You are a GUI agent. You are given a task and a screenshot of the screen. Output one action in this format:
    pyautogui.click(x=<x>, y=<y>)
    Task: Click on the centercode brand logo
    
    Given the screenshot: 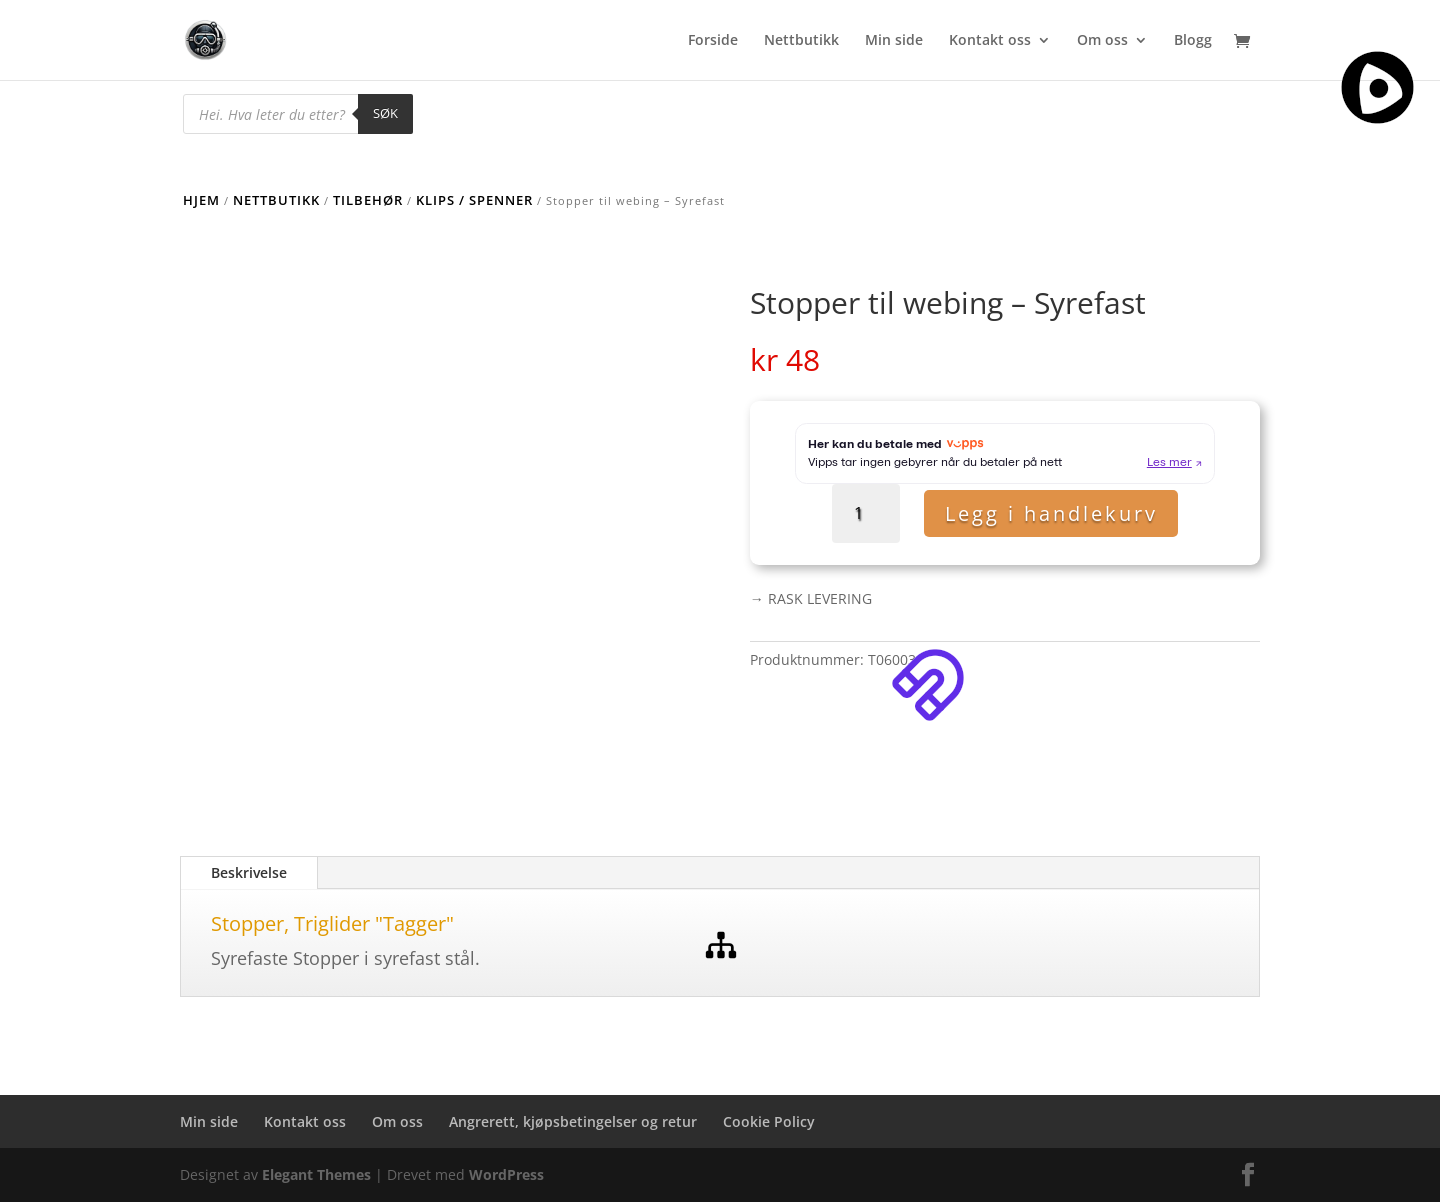 What is the action you would take?
    pyautogui.click(x=1377, y=87)
    